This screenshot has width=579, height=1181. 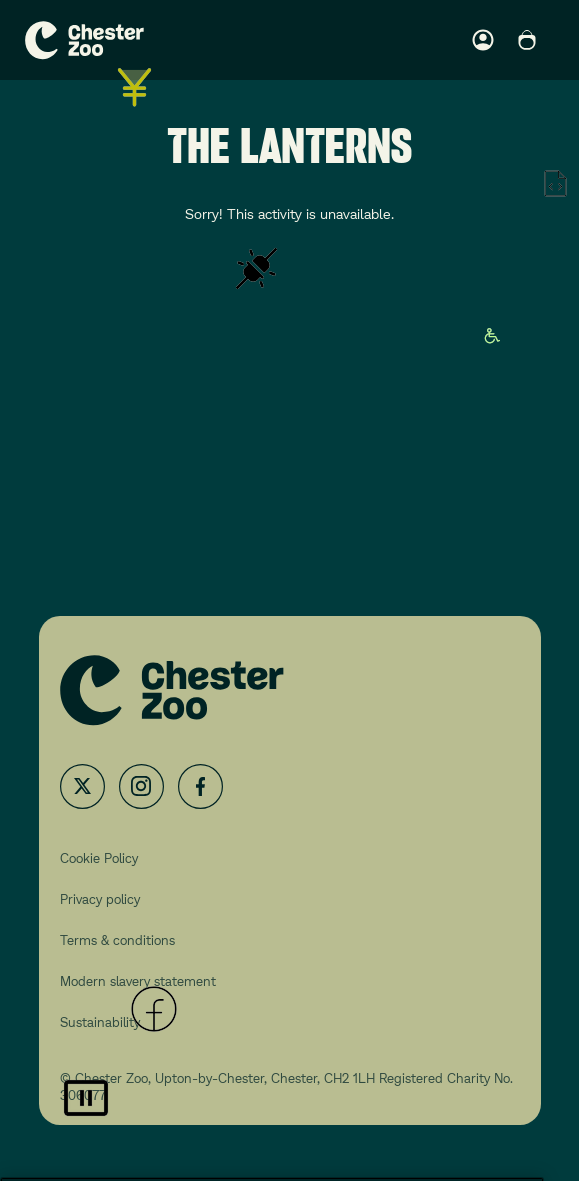 I want to click on indicates wheelchair accessible facilities, so click(x=491, y=336).